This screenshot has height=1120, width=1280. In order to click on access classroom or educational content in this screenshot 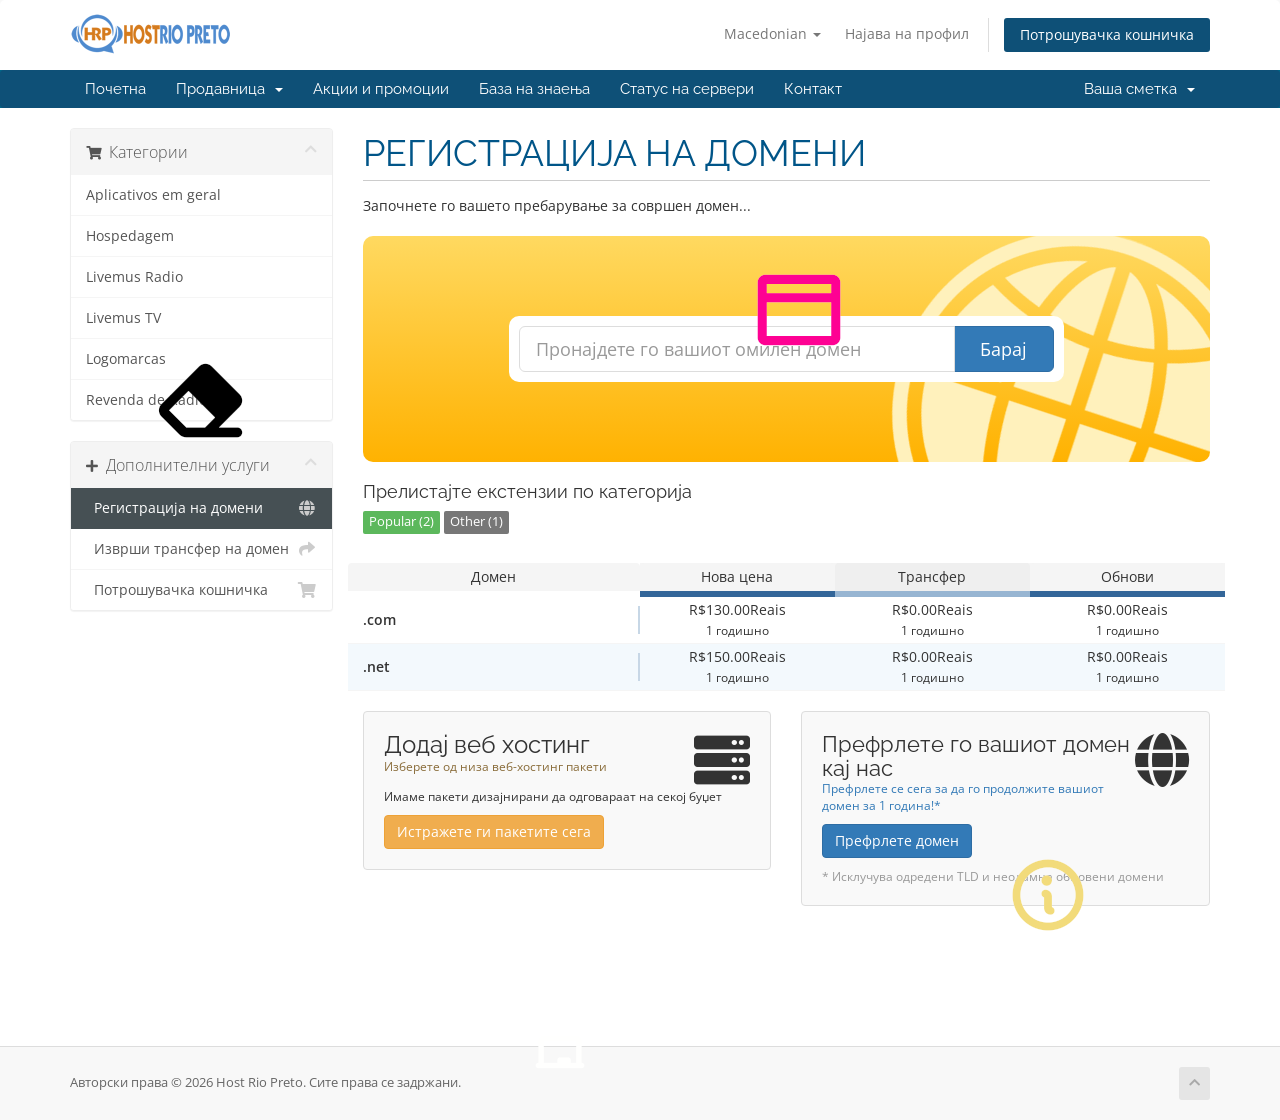, I will do `click(560, 1052)`.